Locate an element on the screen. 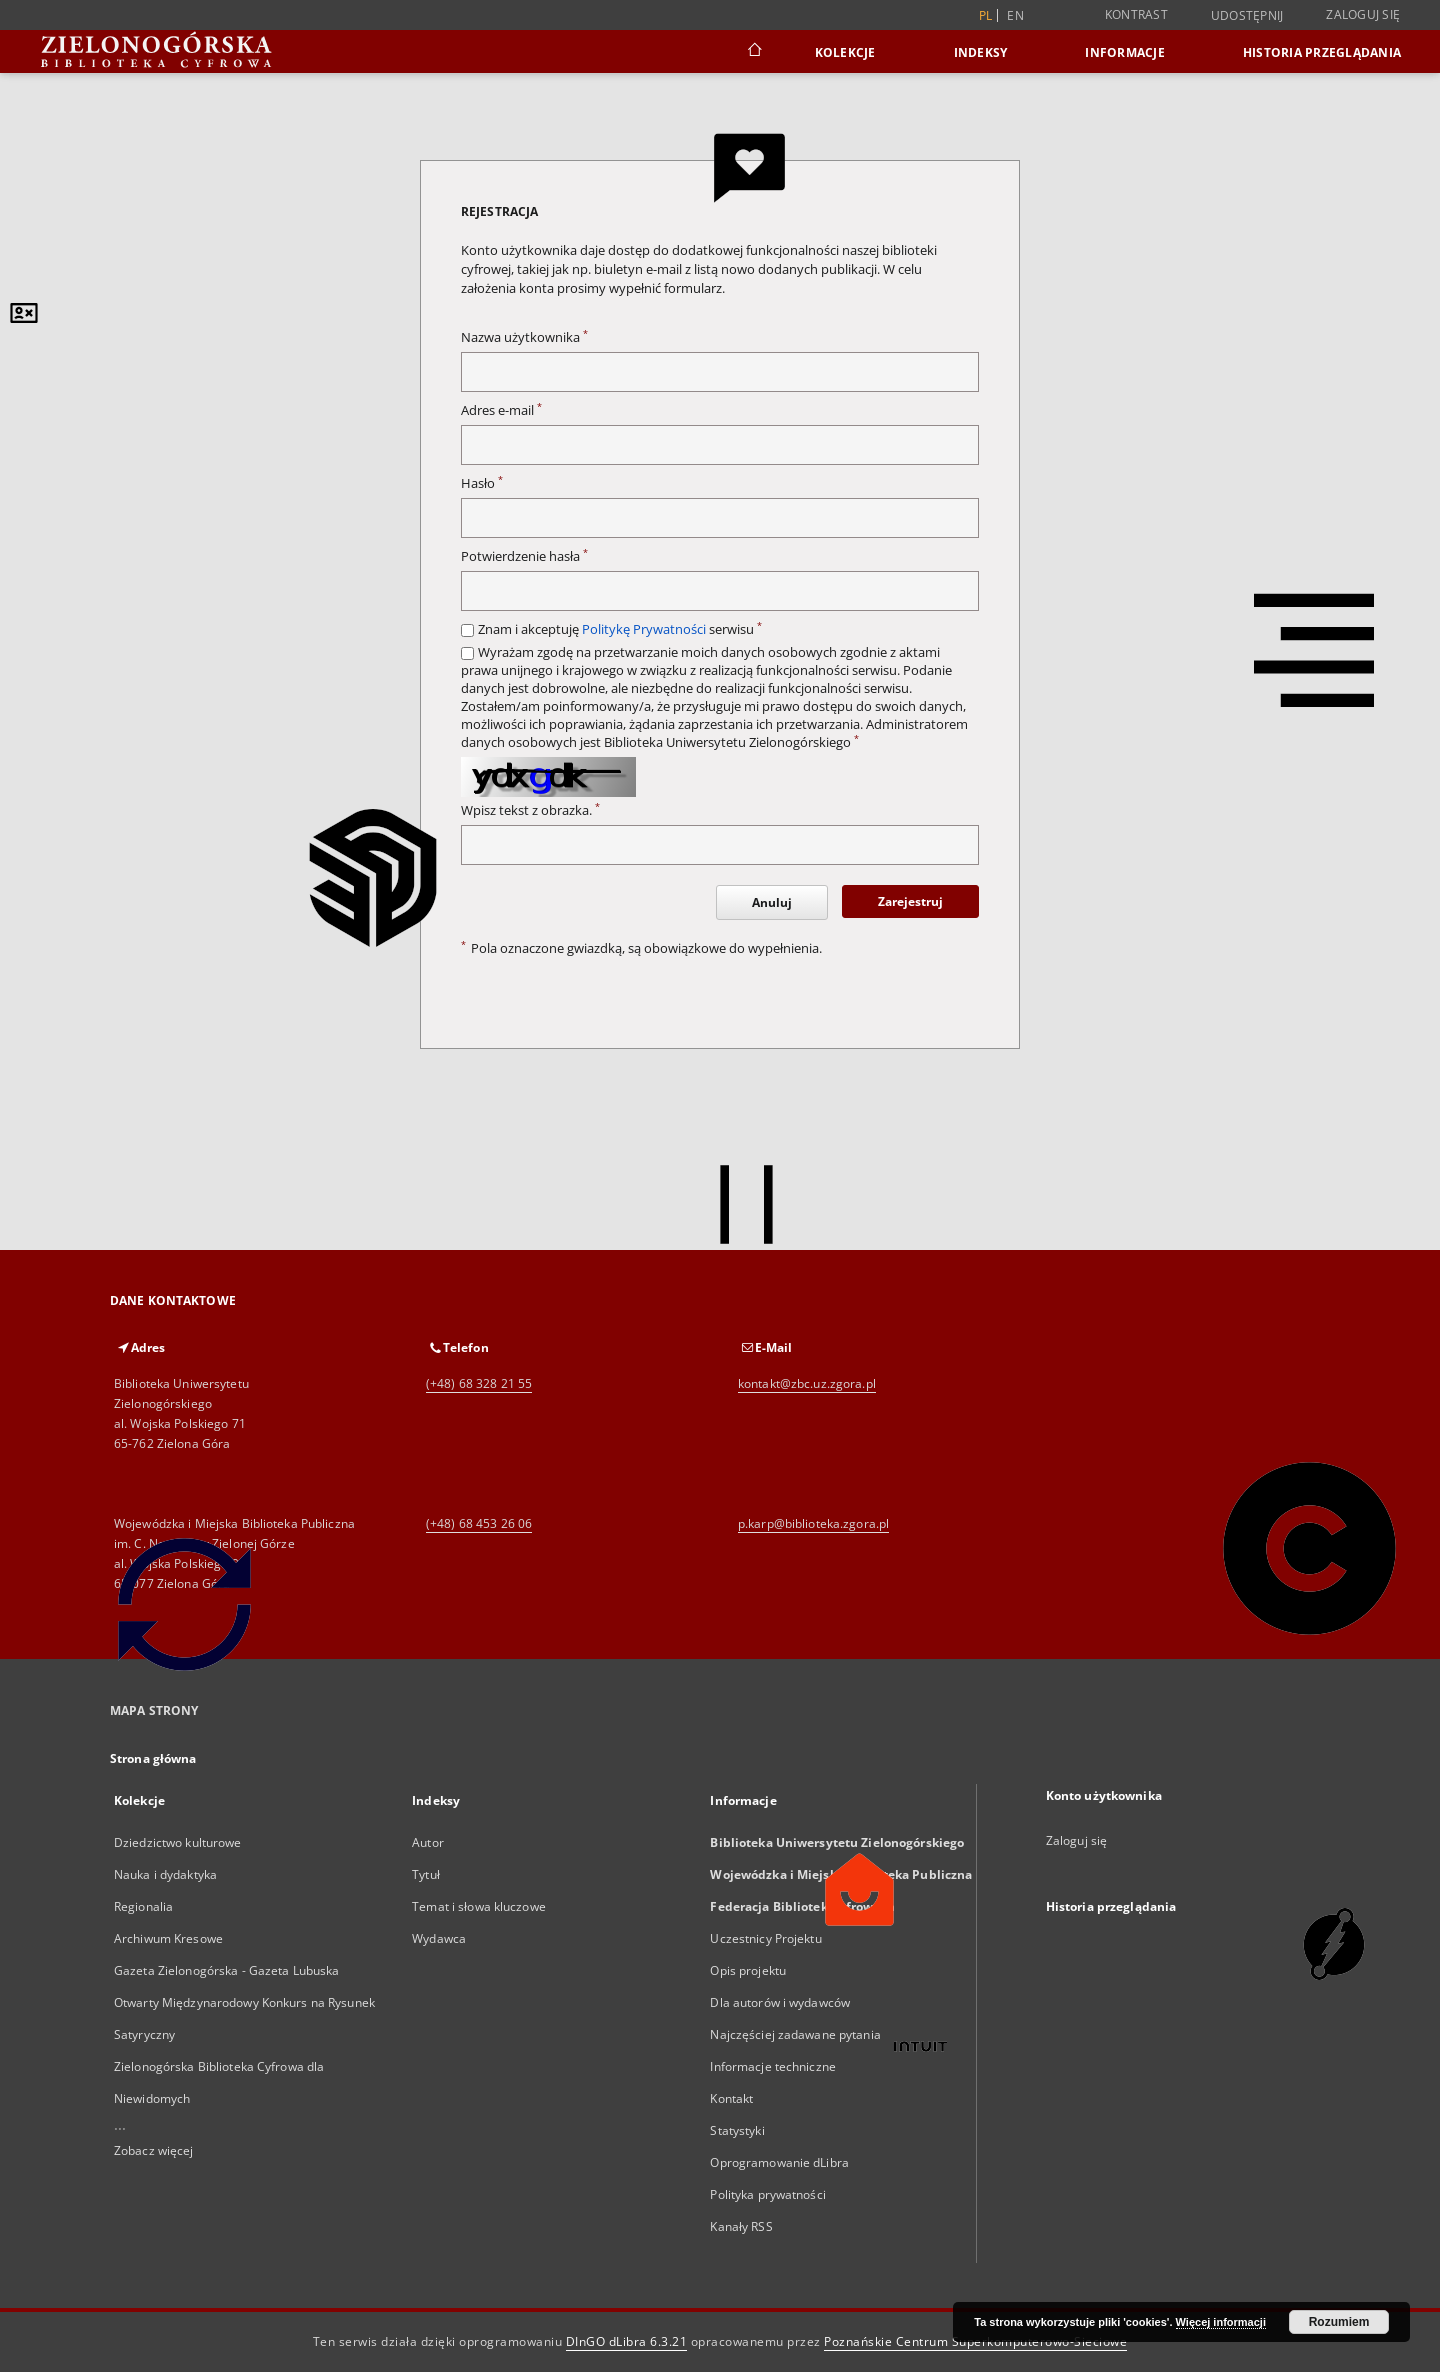 The width and height of the screenshot is (1440, 2372). expired pass or credential is located at coordinates (24, 313).